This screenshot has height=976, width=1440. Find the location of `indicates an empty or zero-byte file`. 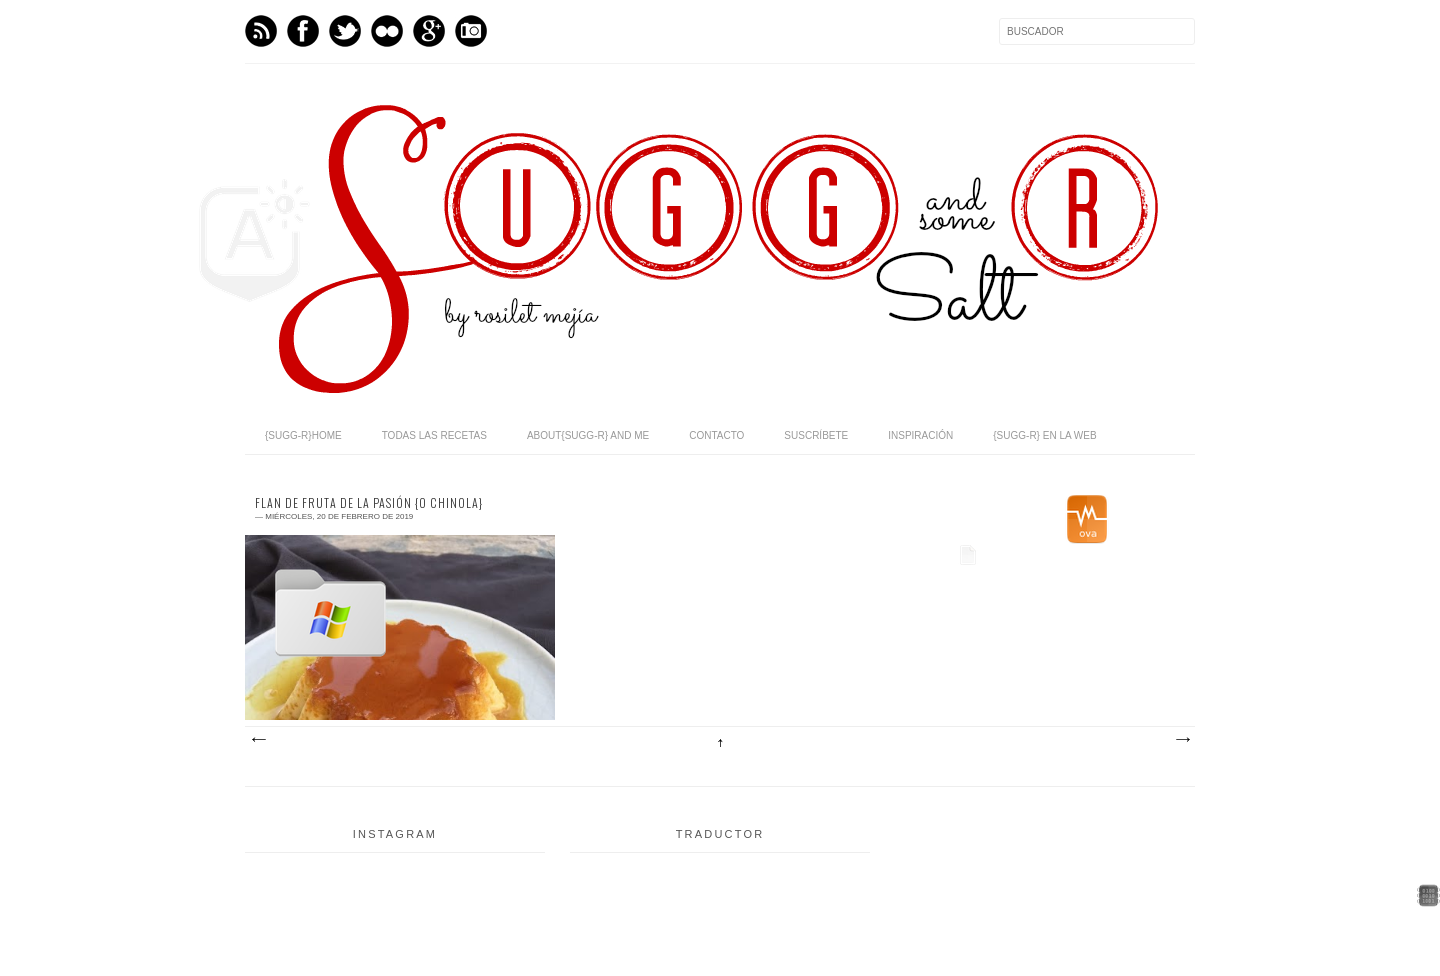

indicates an empty or zero-byte file is located at coordinates (968, 555).